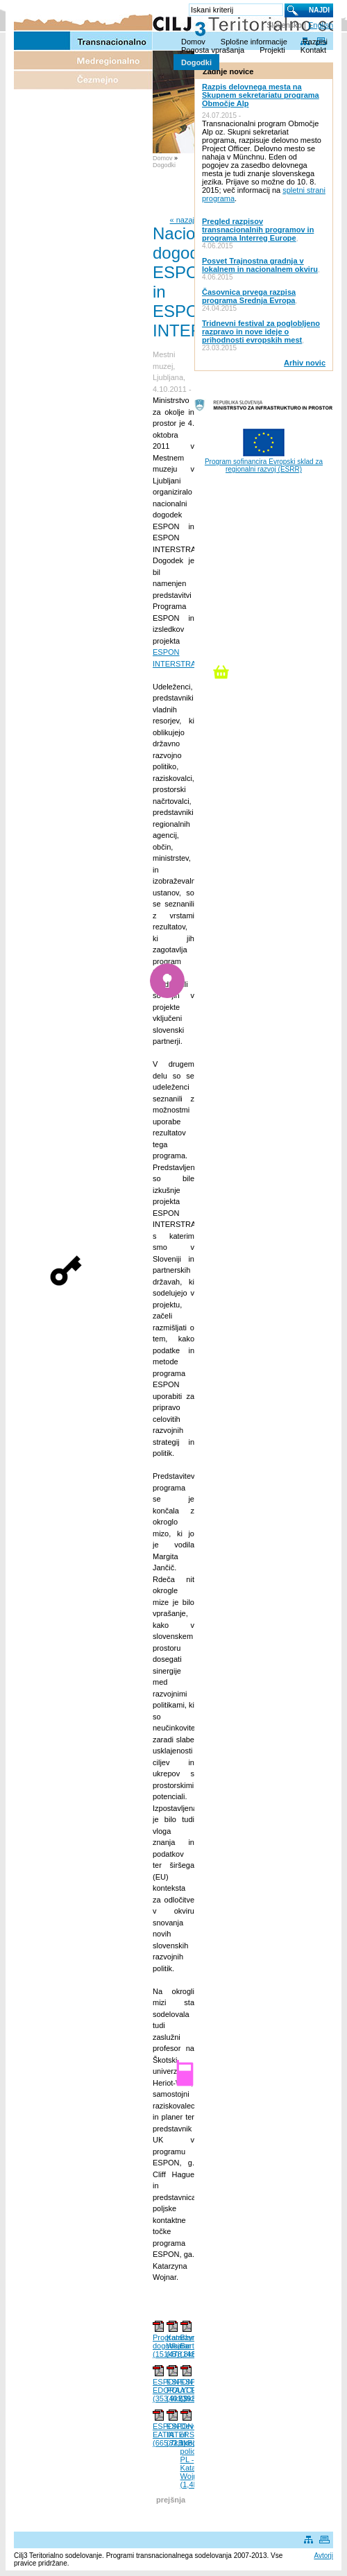  Describe the element at coordinates (185, 2074) in the screenshot. I see `indicates mobile device or phone functionality` at that location.